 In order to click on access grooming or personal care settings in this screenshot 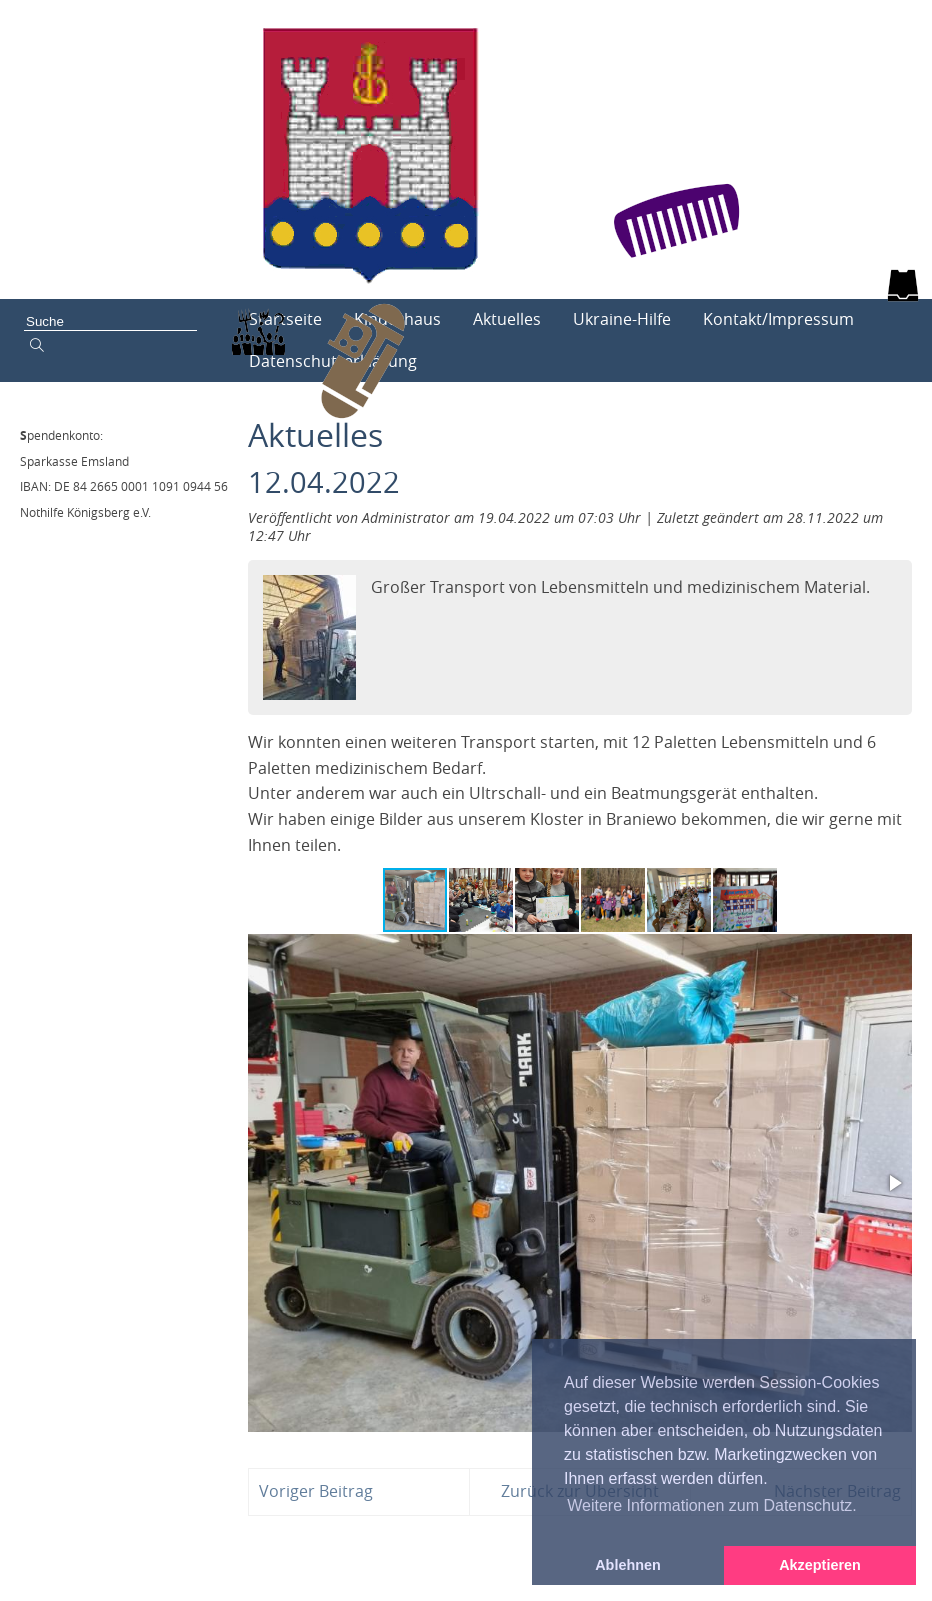, I will do `click(676, 221)`.